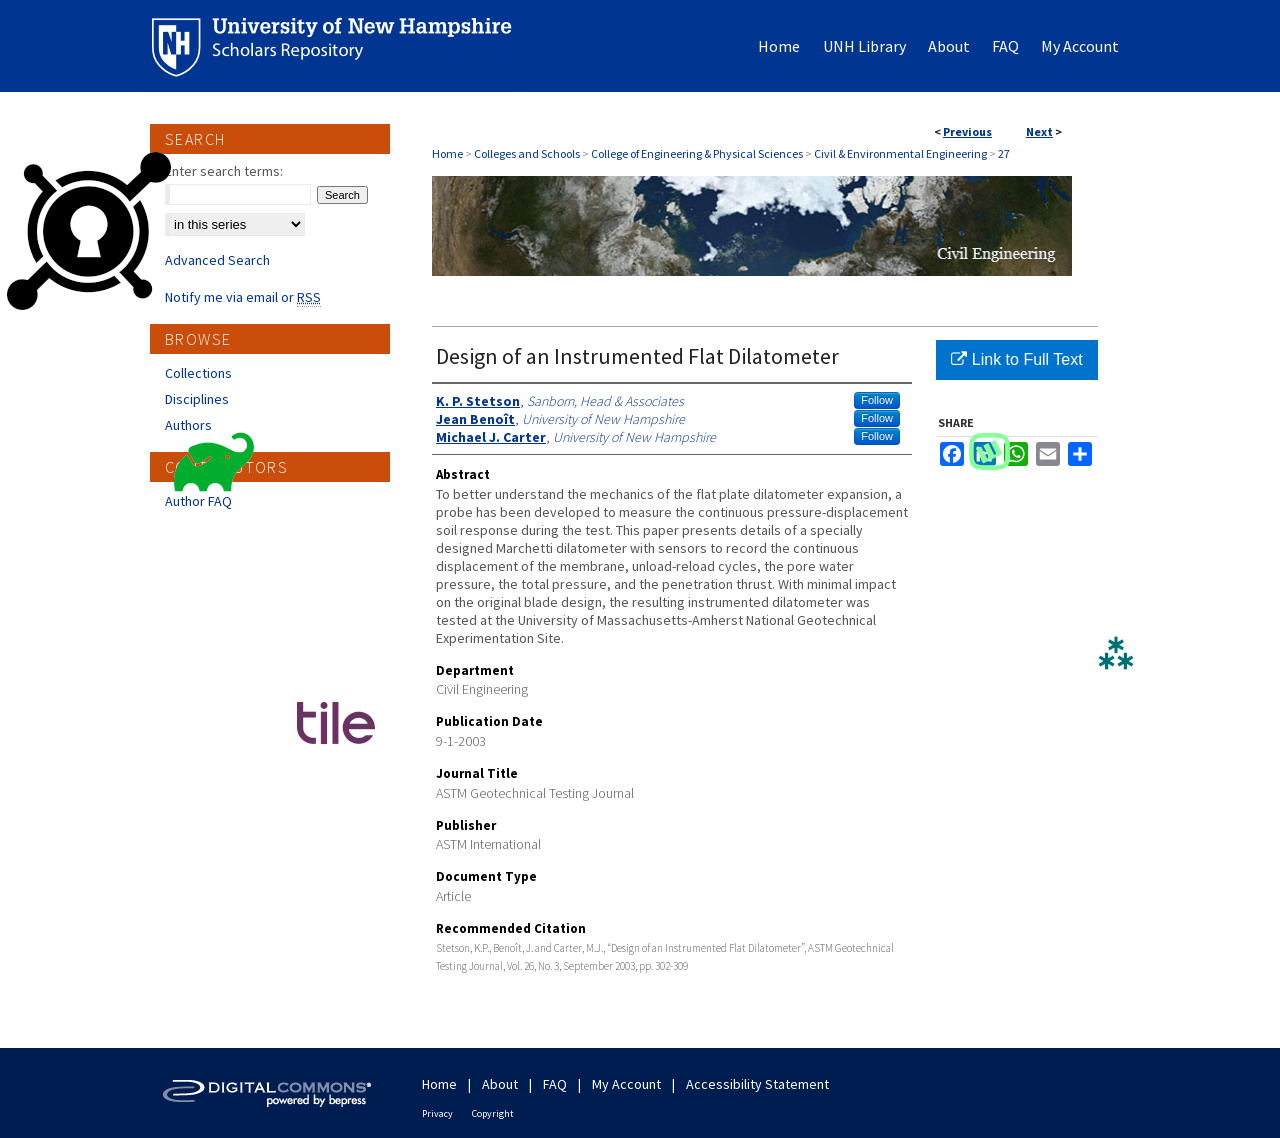 The height and width of the screenshot is (1138, 1280). Describe the element at coordinates (1116, 654) in the screenshot. I see `connect to the fediverse network` at that location.